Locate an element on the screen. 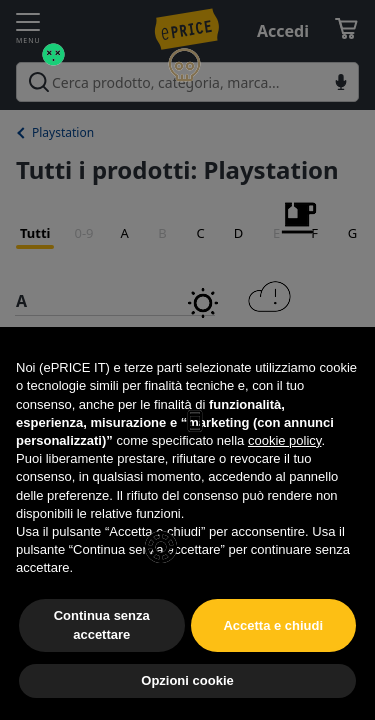  indicates danger or fatal error is located at coordinates (184, 65).